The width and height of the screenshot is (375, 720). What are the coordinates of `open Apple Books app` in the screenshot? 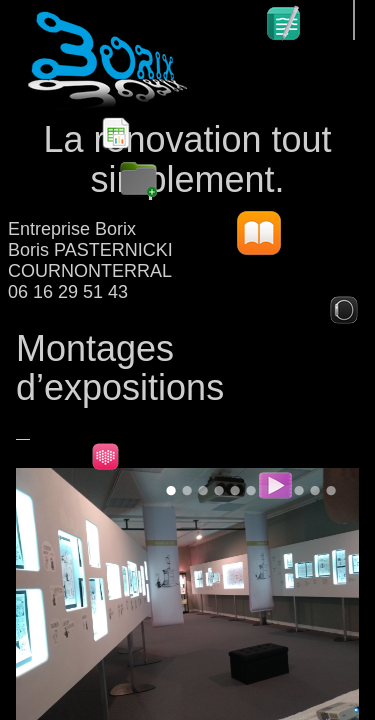 It's located at (259, 233).